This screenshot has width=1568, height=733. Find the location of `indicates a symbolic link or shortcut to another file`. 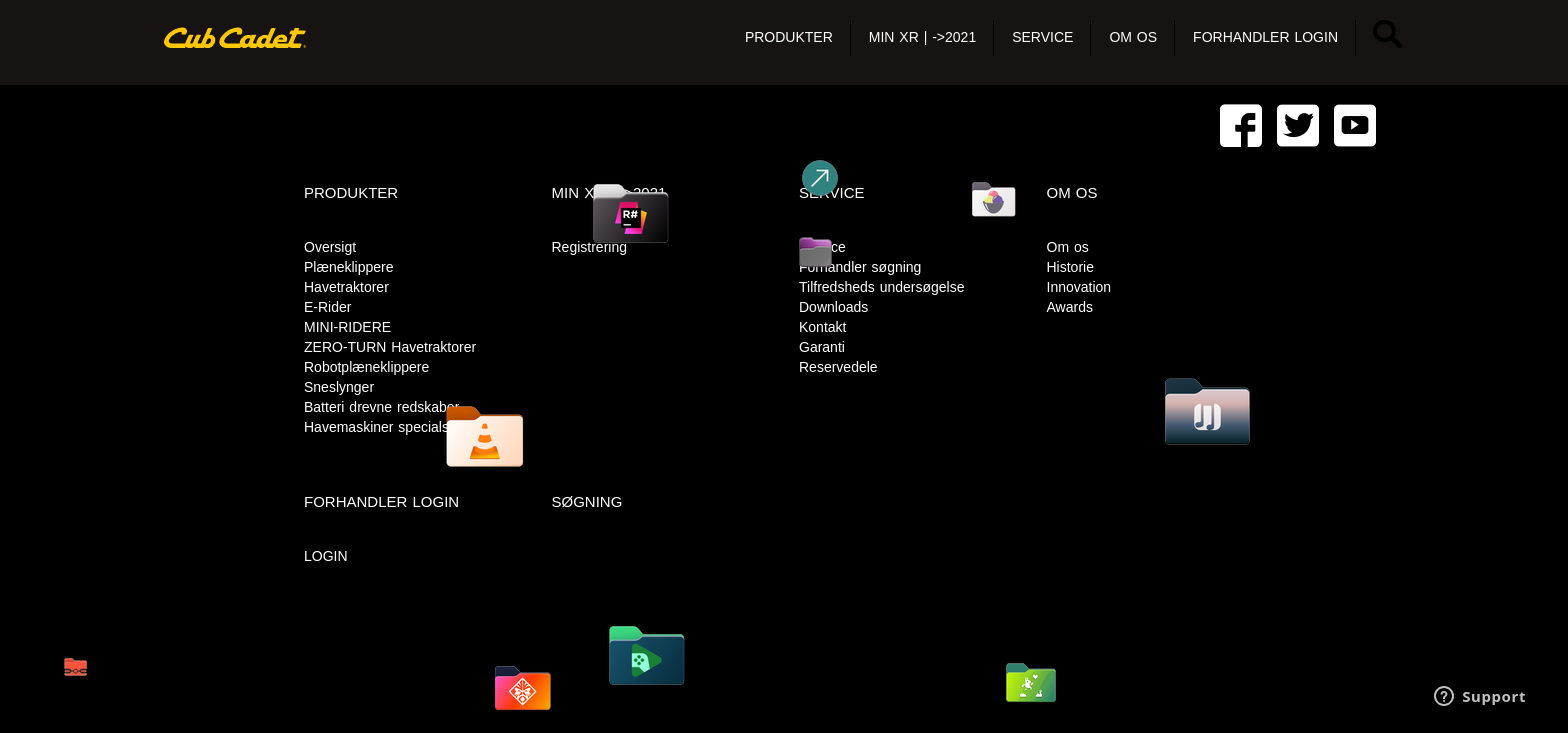

indicates a symbolic link or shortcut to another file is located at coordinates (820, 178).